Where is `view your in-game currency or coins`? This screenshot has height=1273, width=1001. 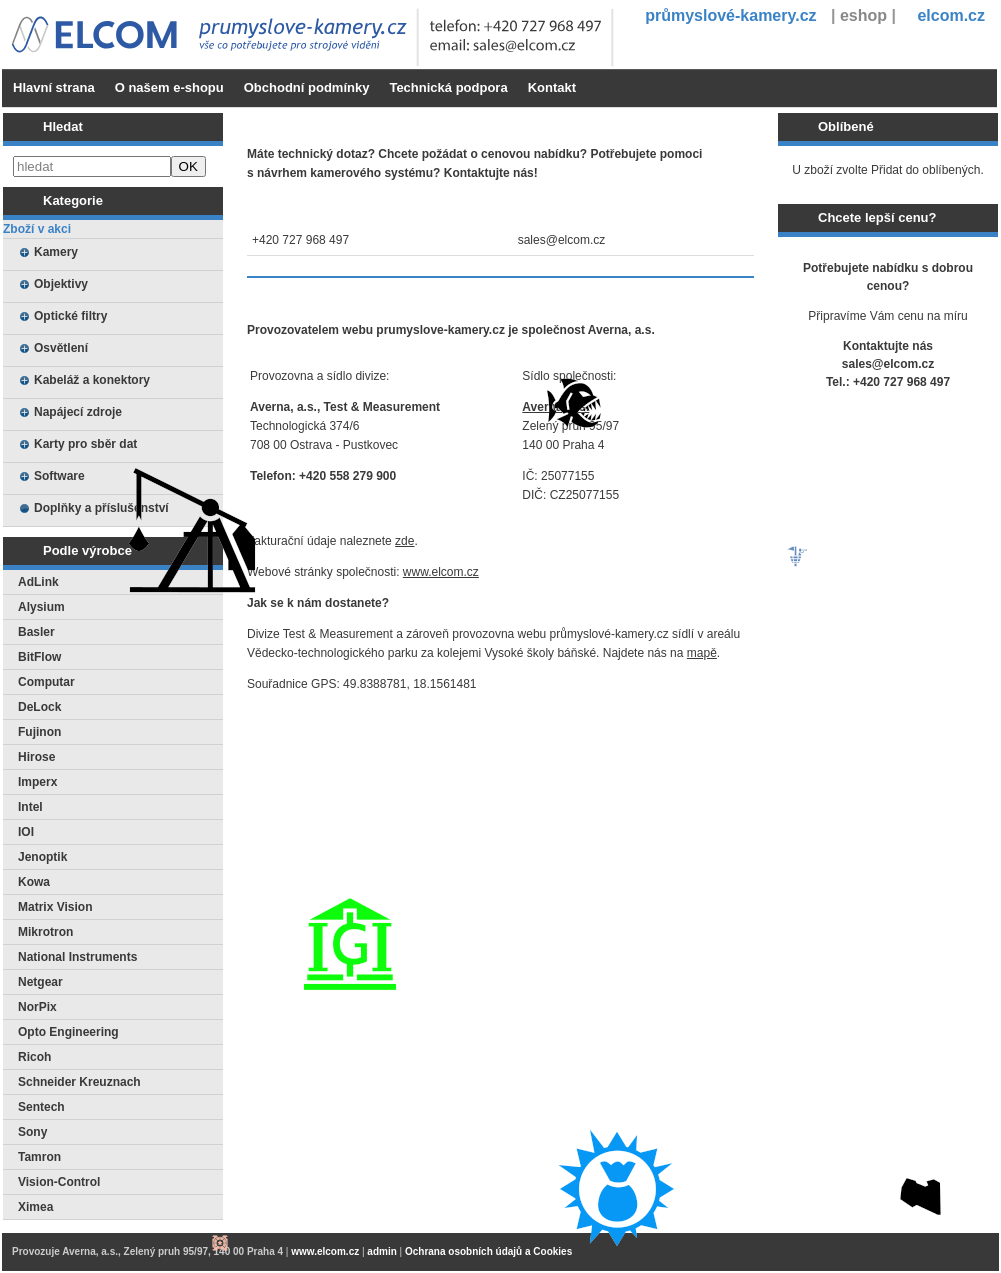
view your in-game currency or coins is located at coordinates (615, 1186).